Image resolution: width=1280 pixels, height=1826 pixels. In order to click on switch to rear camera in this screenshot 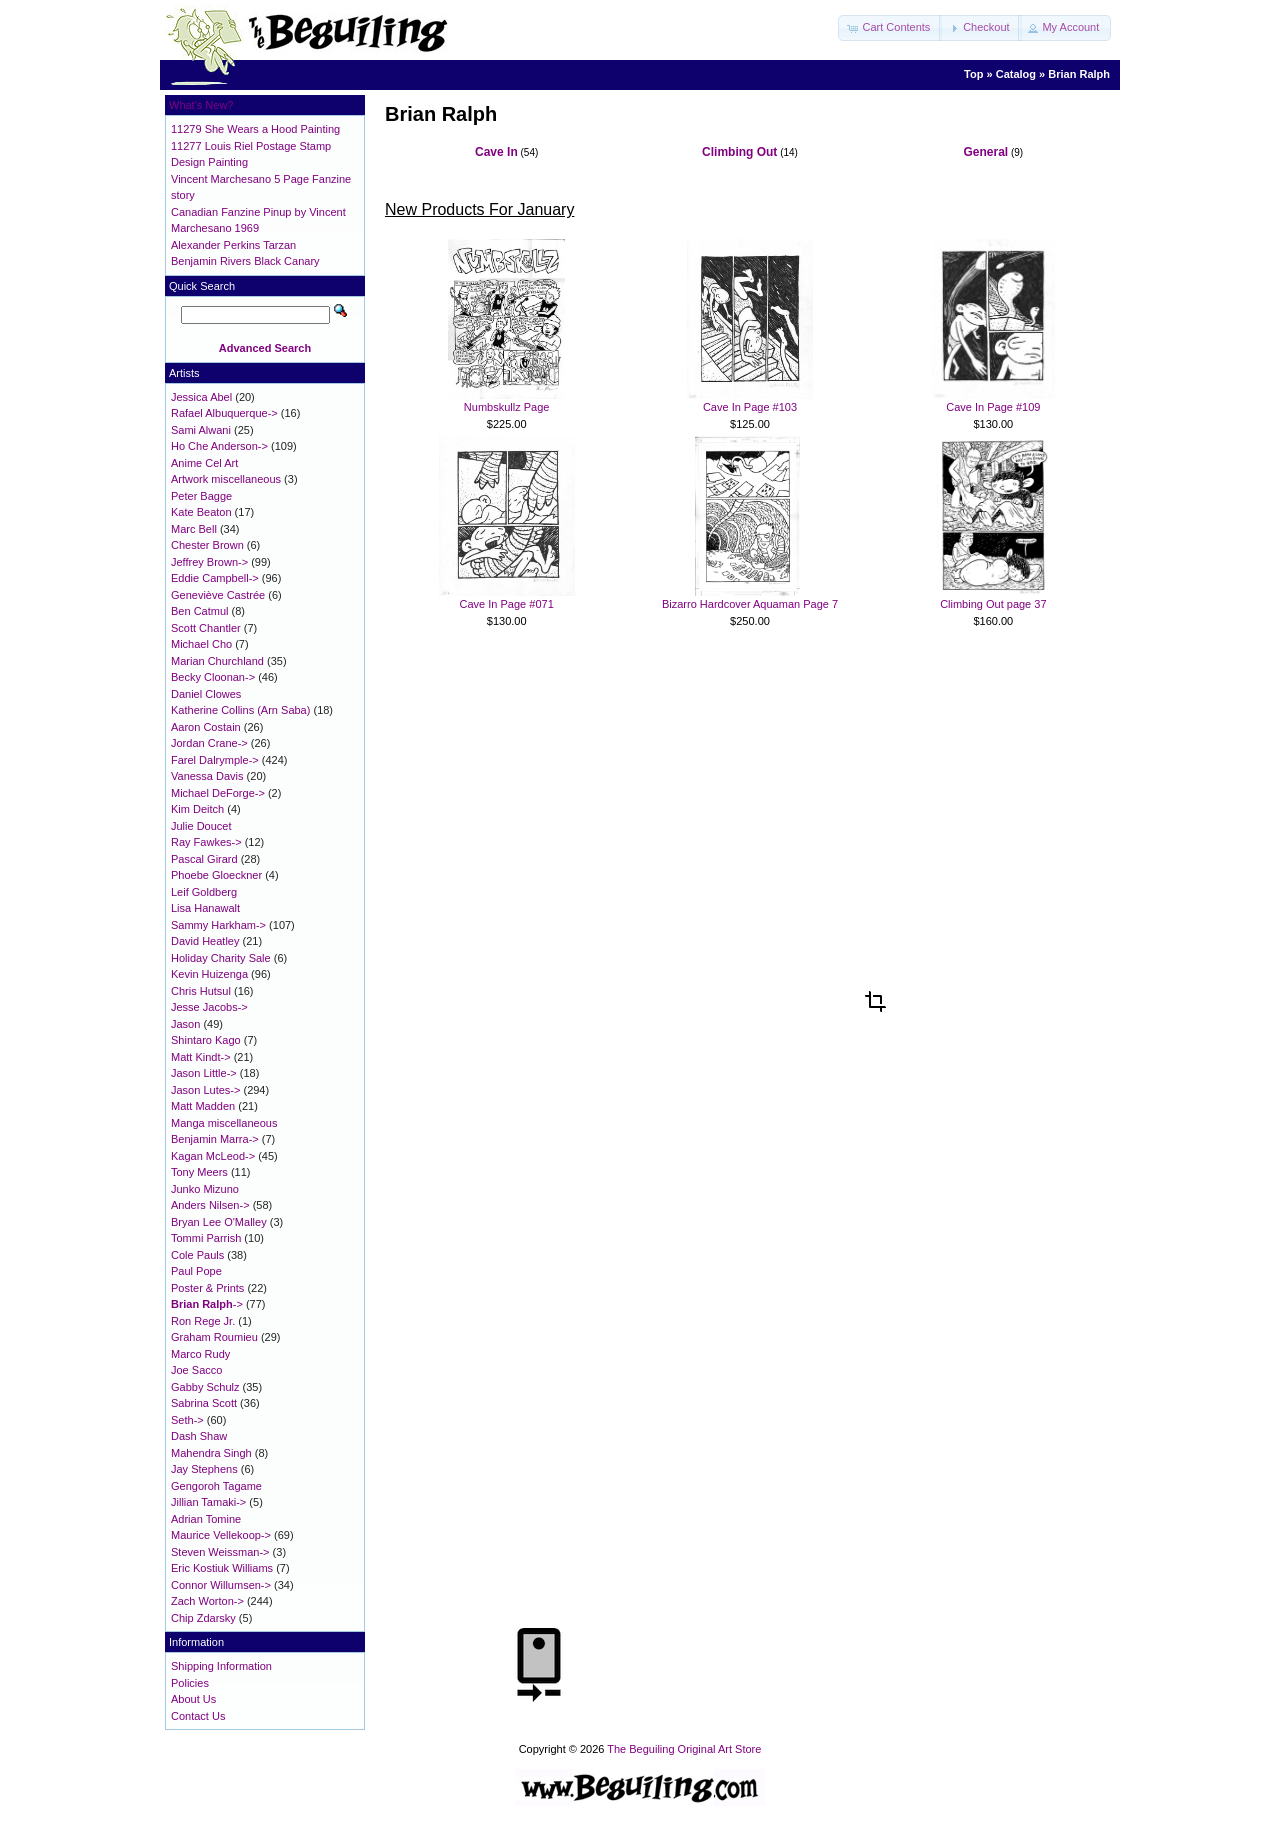, I will do `click(539, 1665)`.